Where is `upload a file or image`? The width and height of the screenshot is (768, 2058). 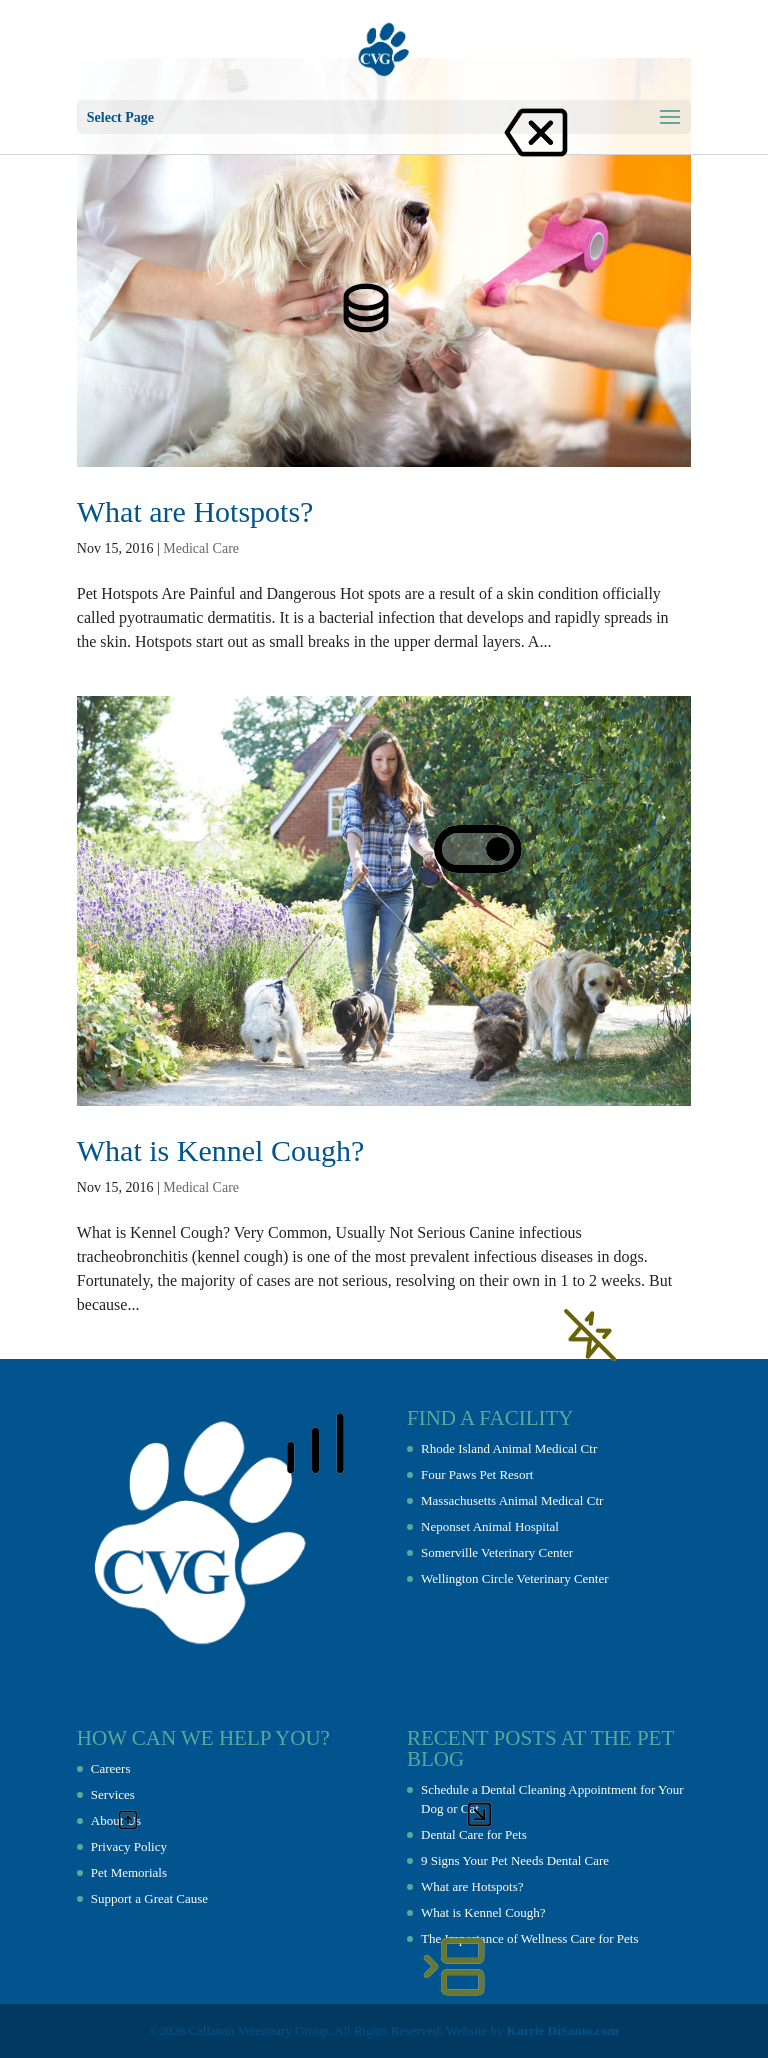 upload a file or image is located at coordinates (128, 1820).